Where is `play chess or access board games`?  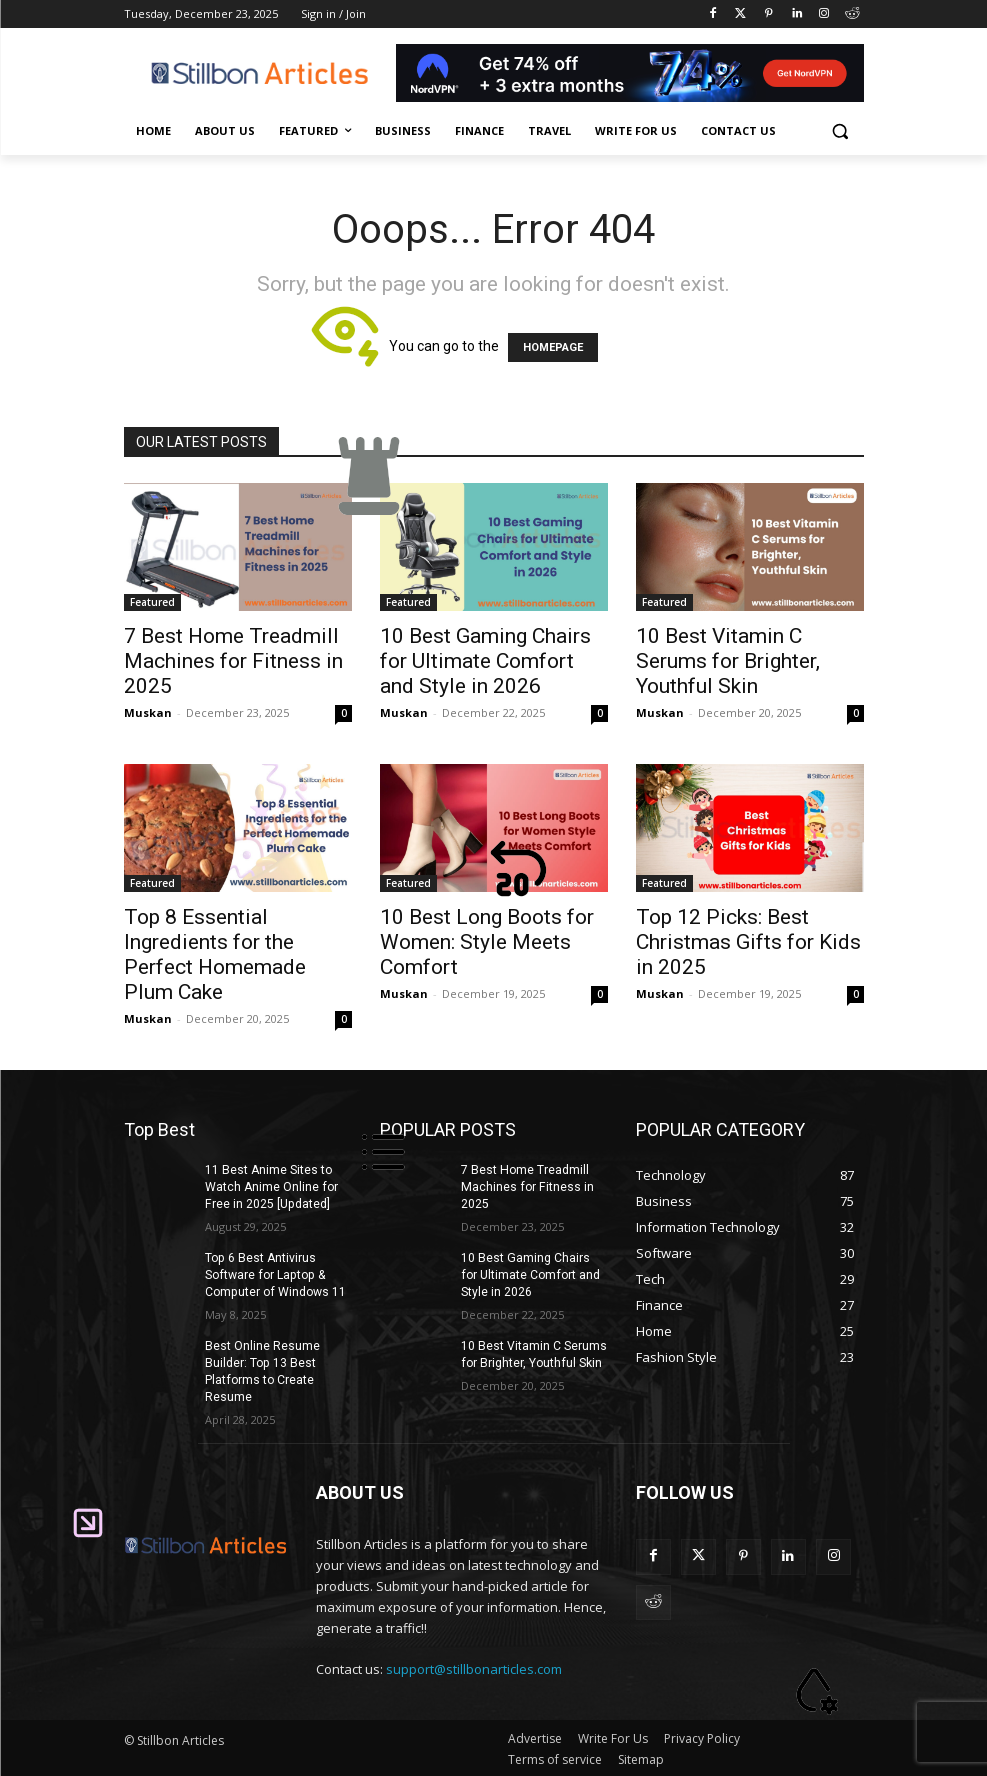 play chess or access board games is located at coordinates (369, 476).